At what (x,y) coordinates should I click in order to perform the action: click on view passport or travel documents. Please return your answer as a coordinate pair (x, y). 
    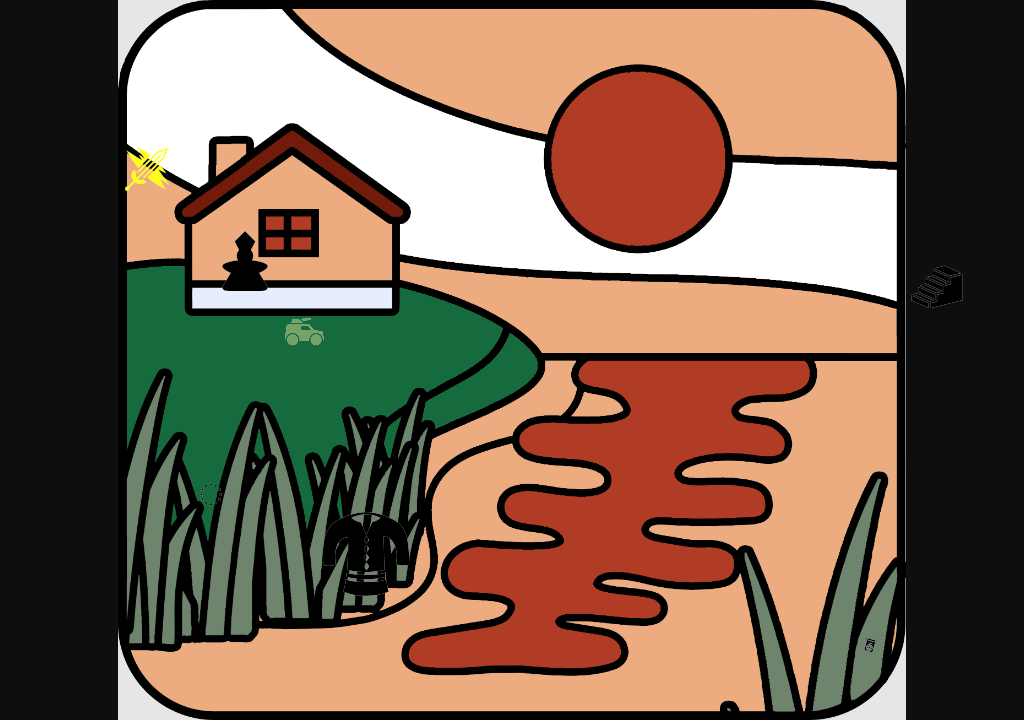
    Looking at the image, I should click on (870, 645).